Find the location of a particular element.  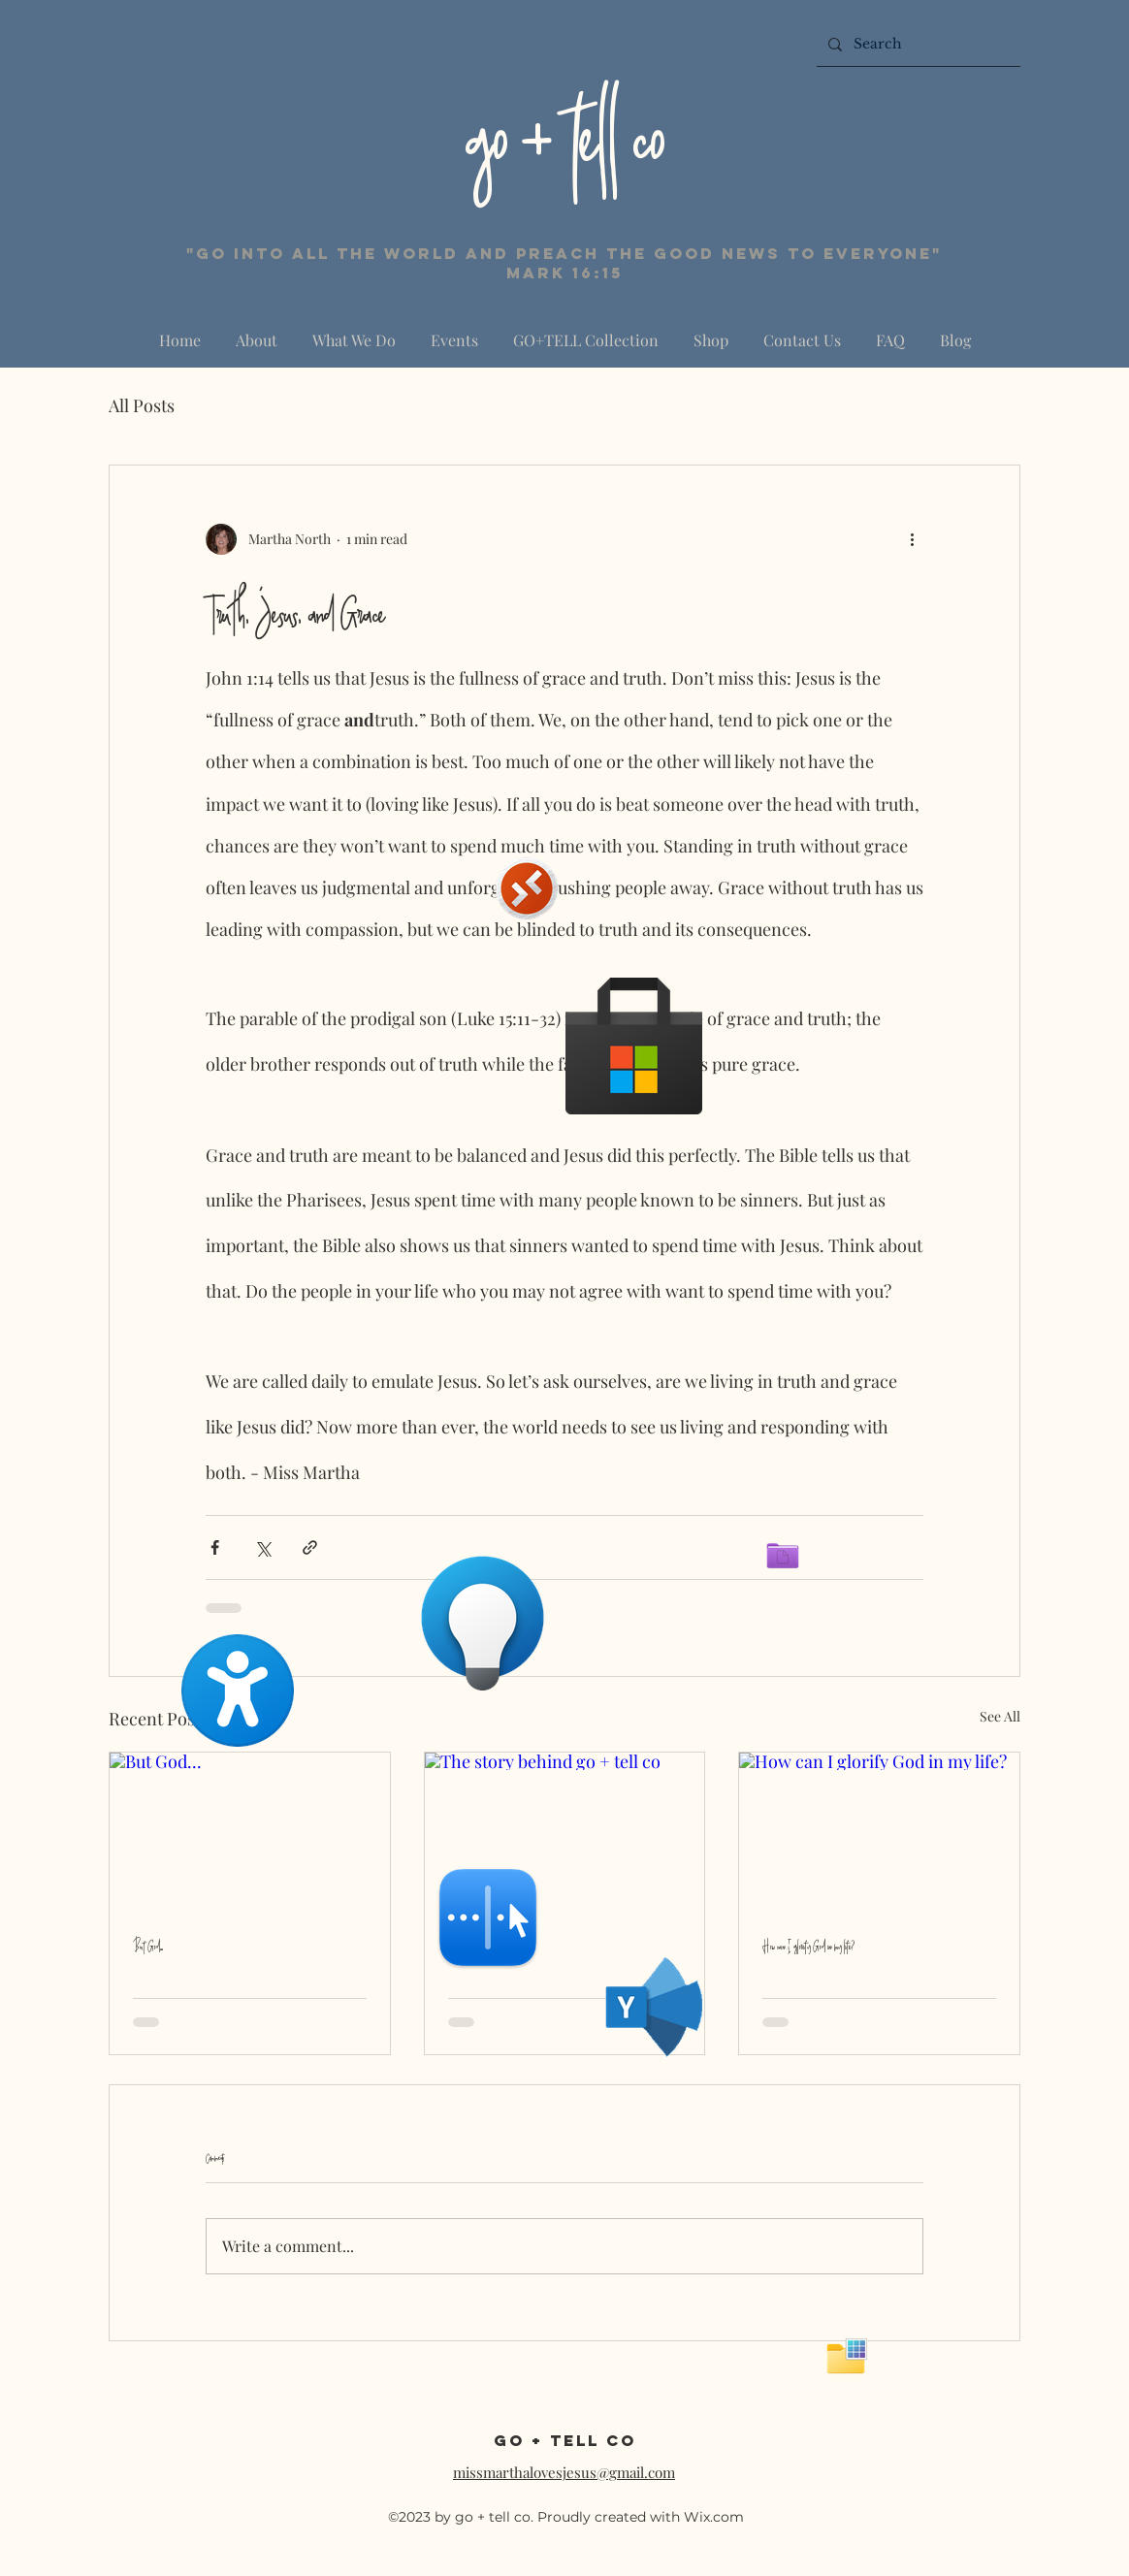

open the Microsoft Store app is located at coordinates (633, 1046).